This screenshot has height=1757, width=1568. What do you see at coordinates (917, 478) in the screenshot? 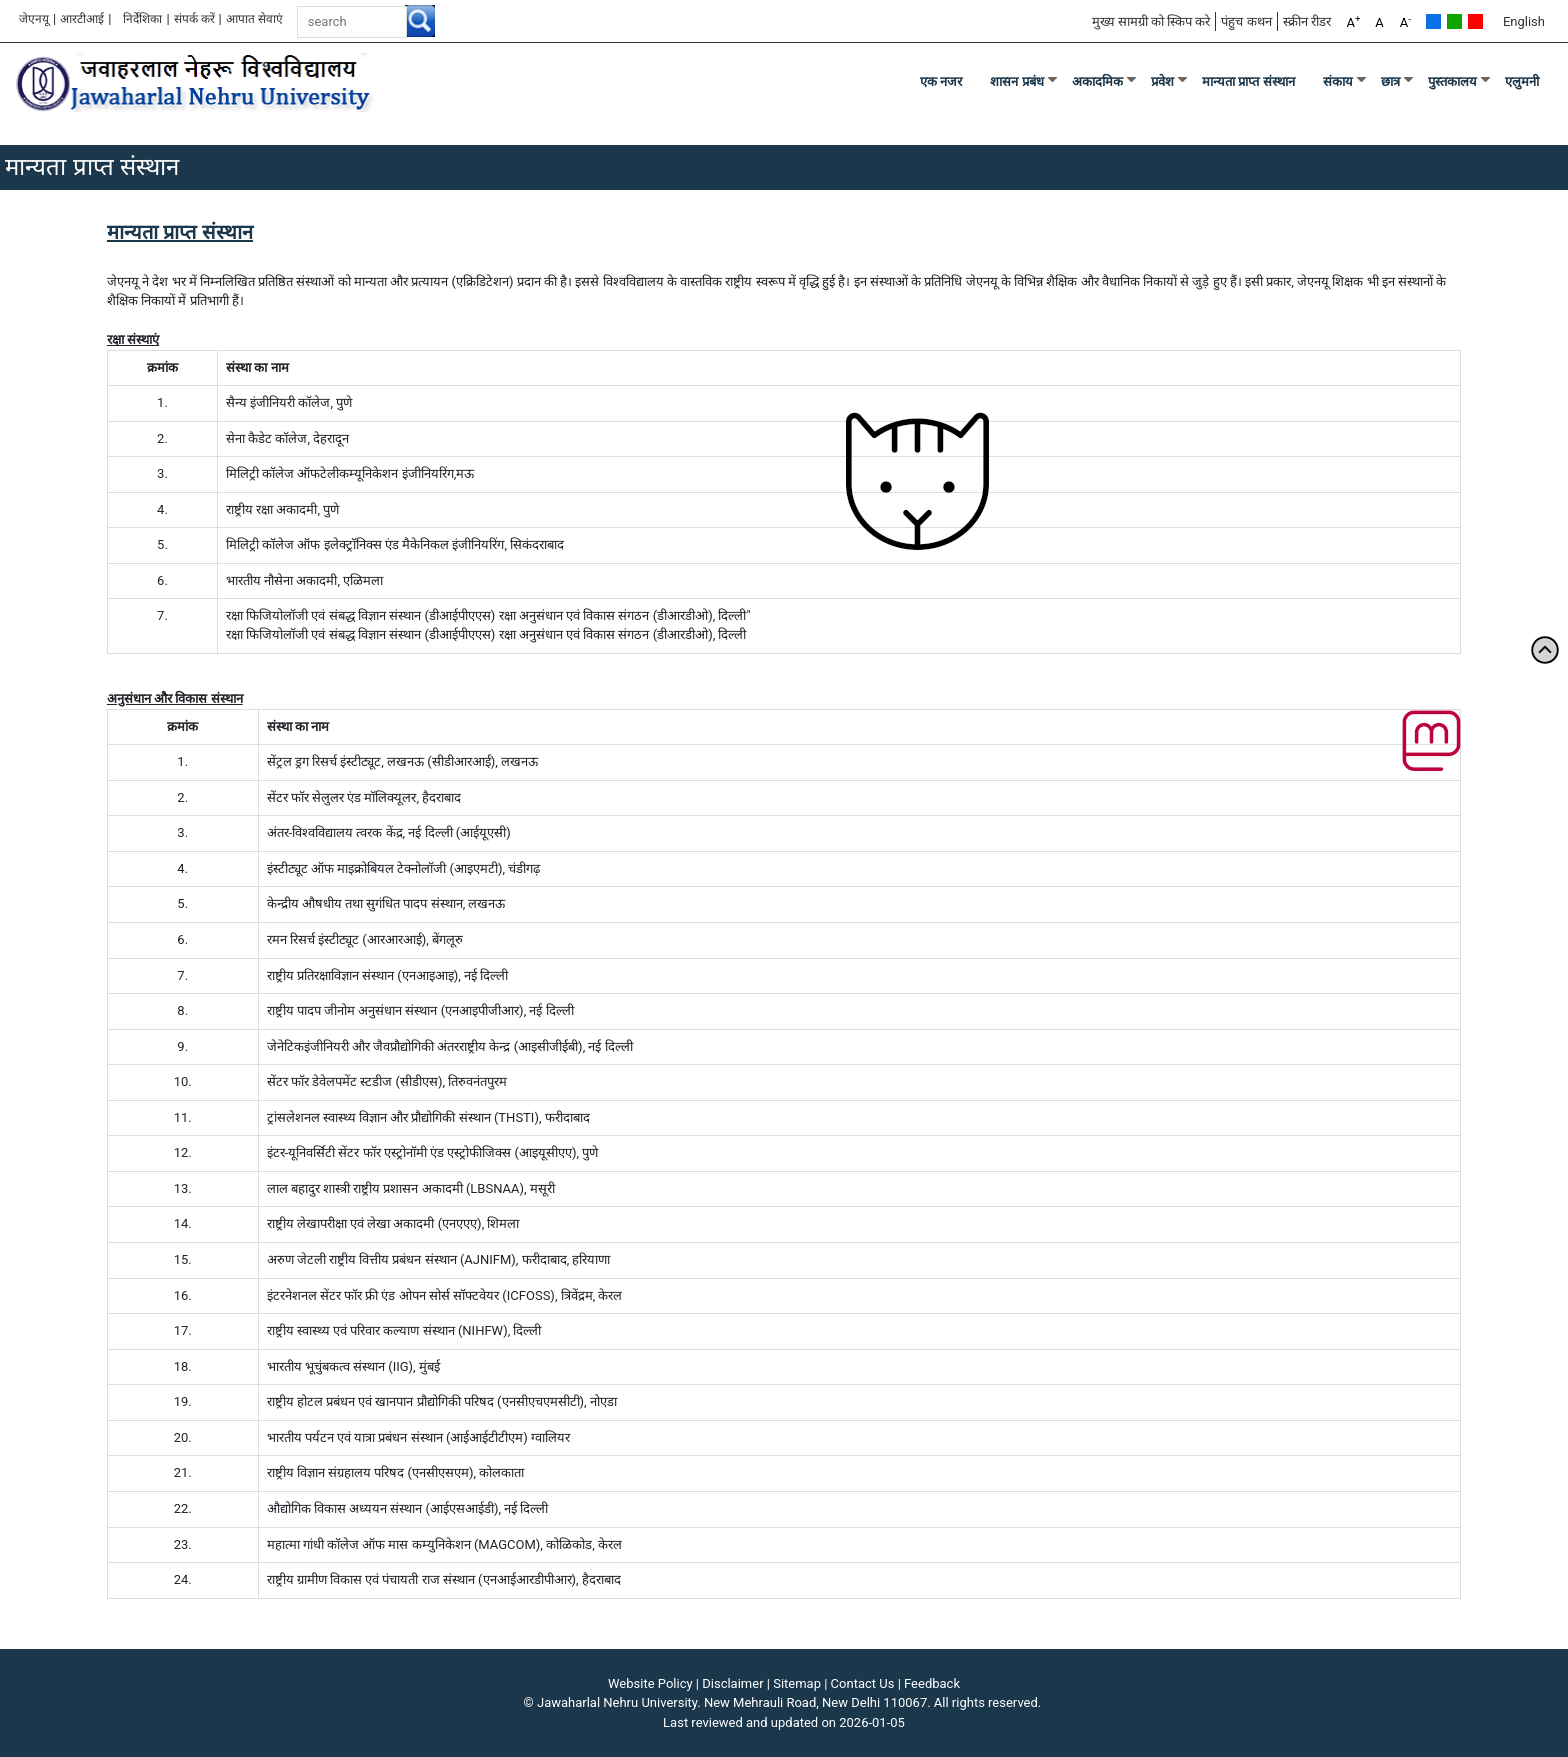
I see `view pet or animal-related content` at bounding box center [917, 478].